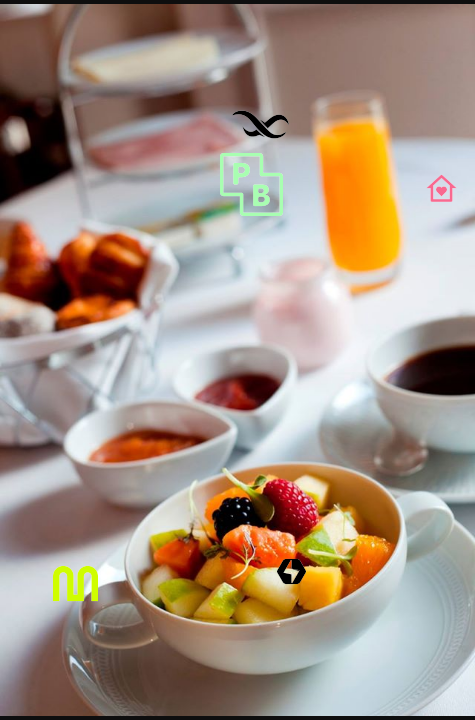  I want to click on open mural collaborative workspace app, so click(75, 583).